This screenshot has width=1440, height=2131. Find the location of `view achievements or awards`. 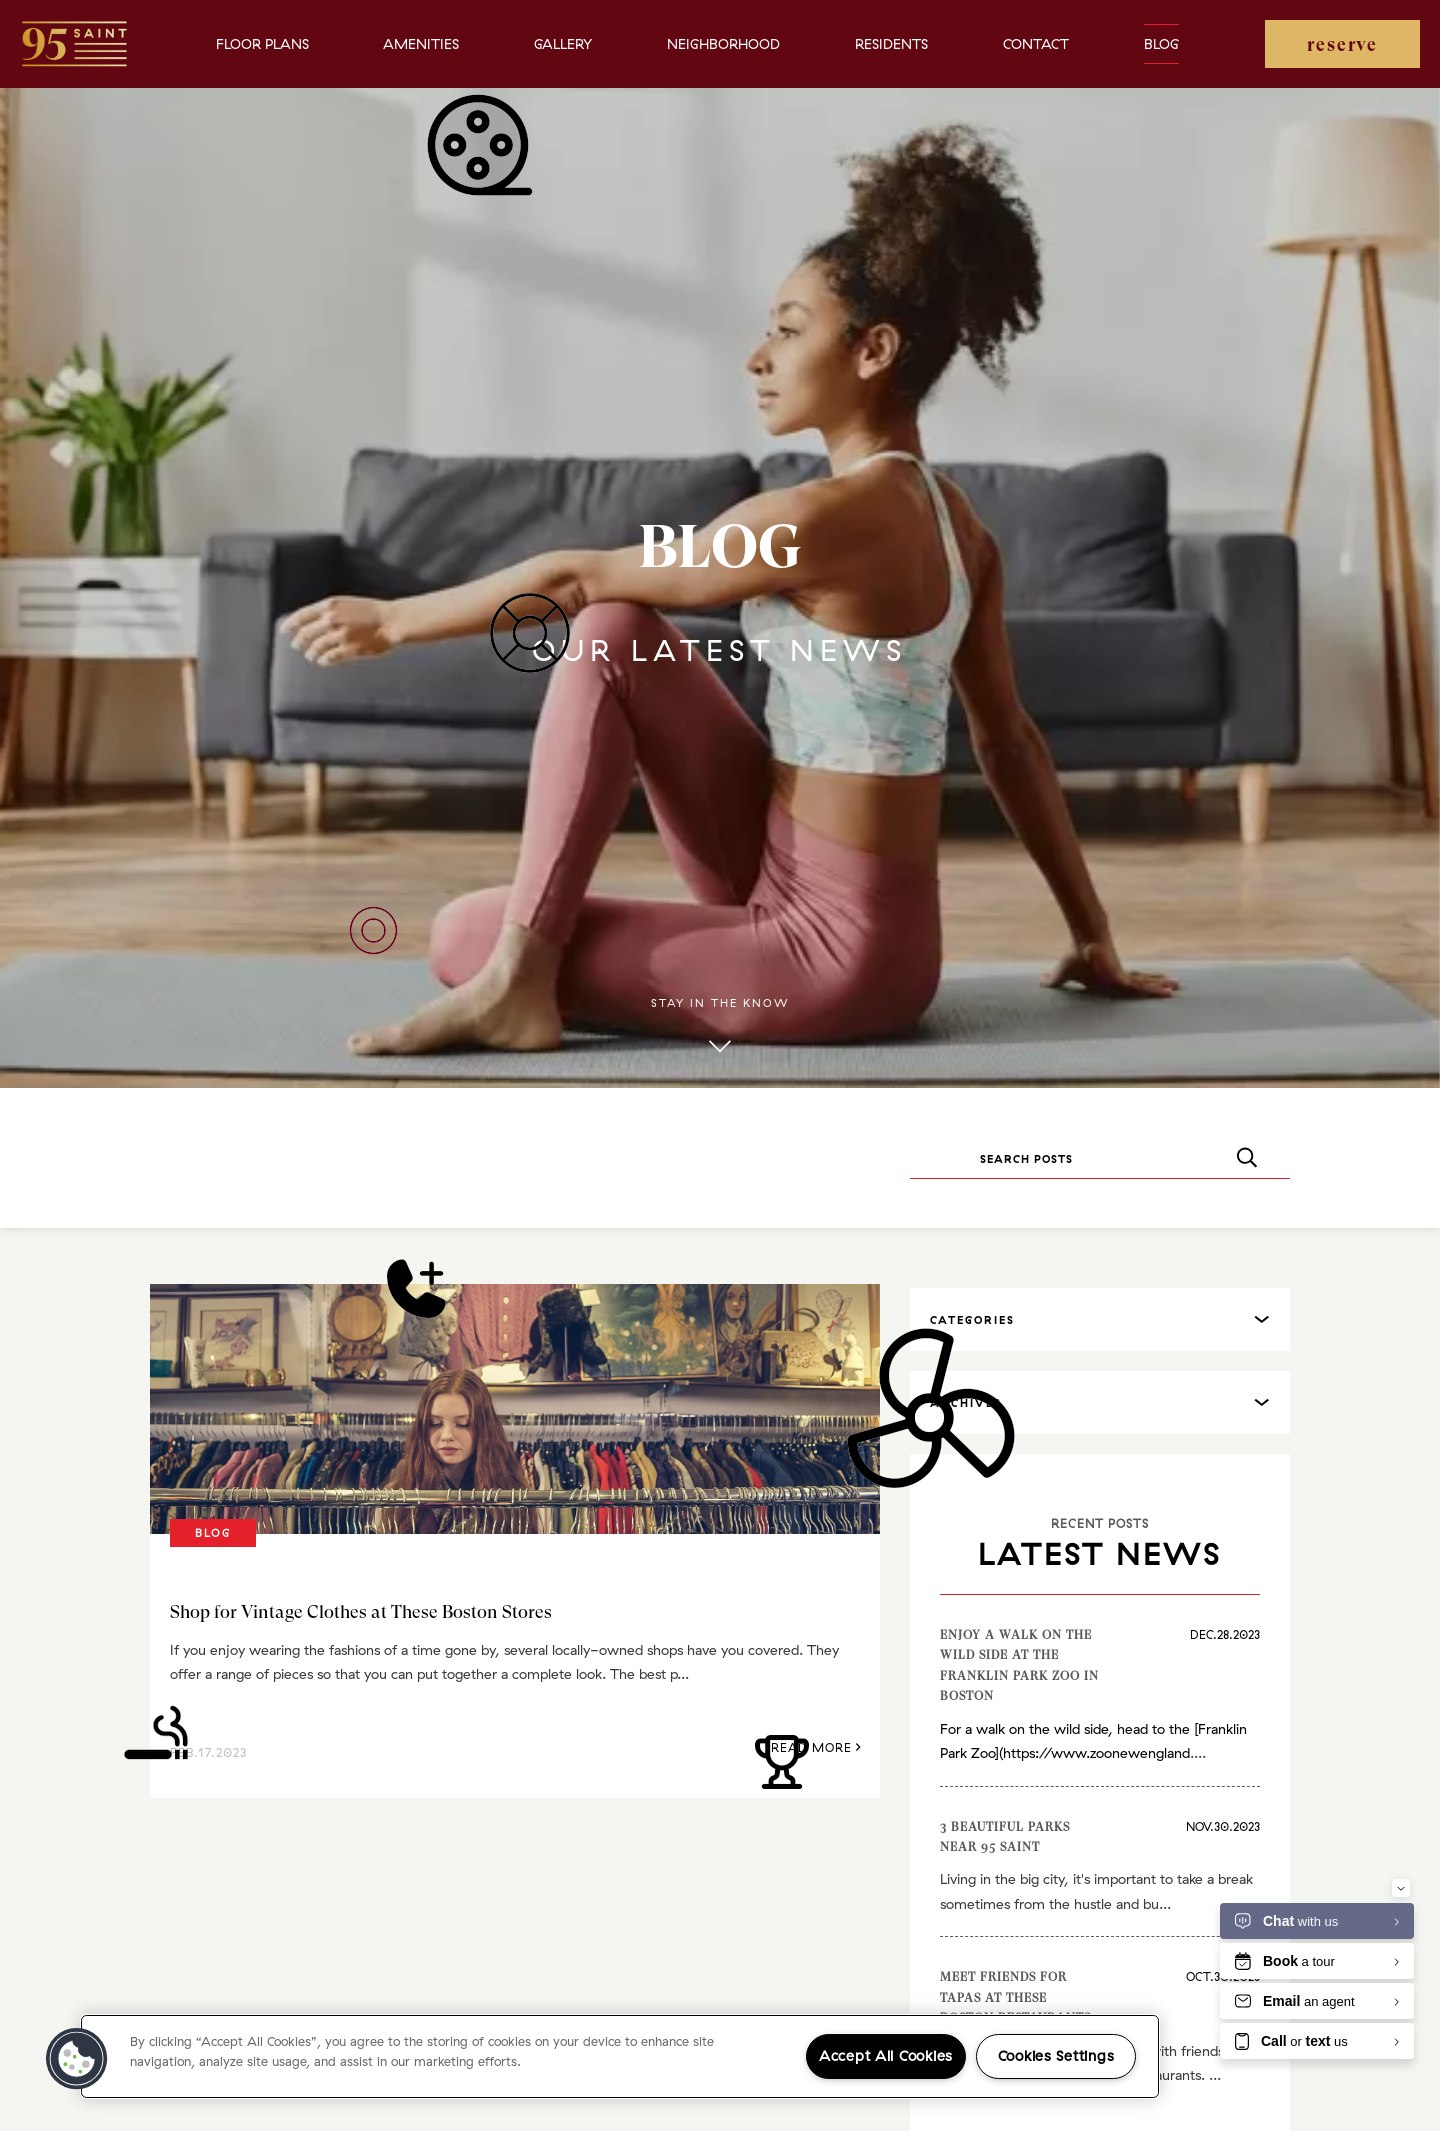

view achievements or awards is located at coordinates (782, 1762).